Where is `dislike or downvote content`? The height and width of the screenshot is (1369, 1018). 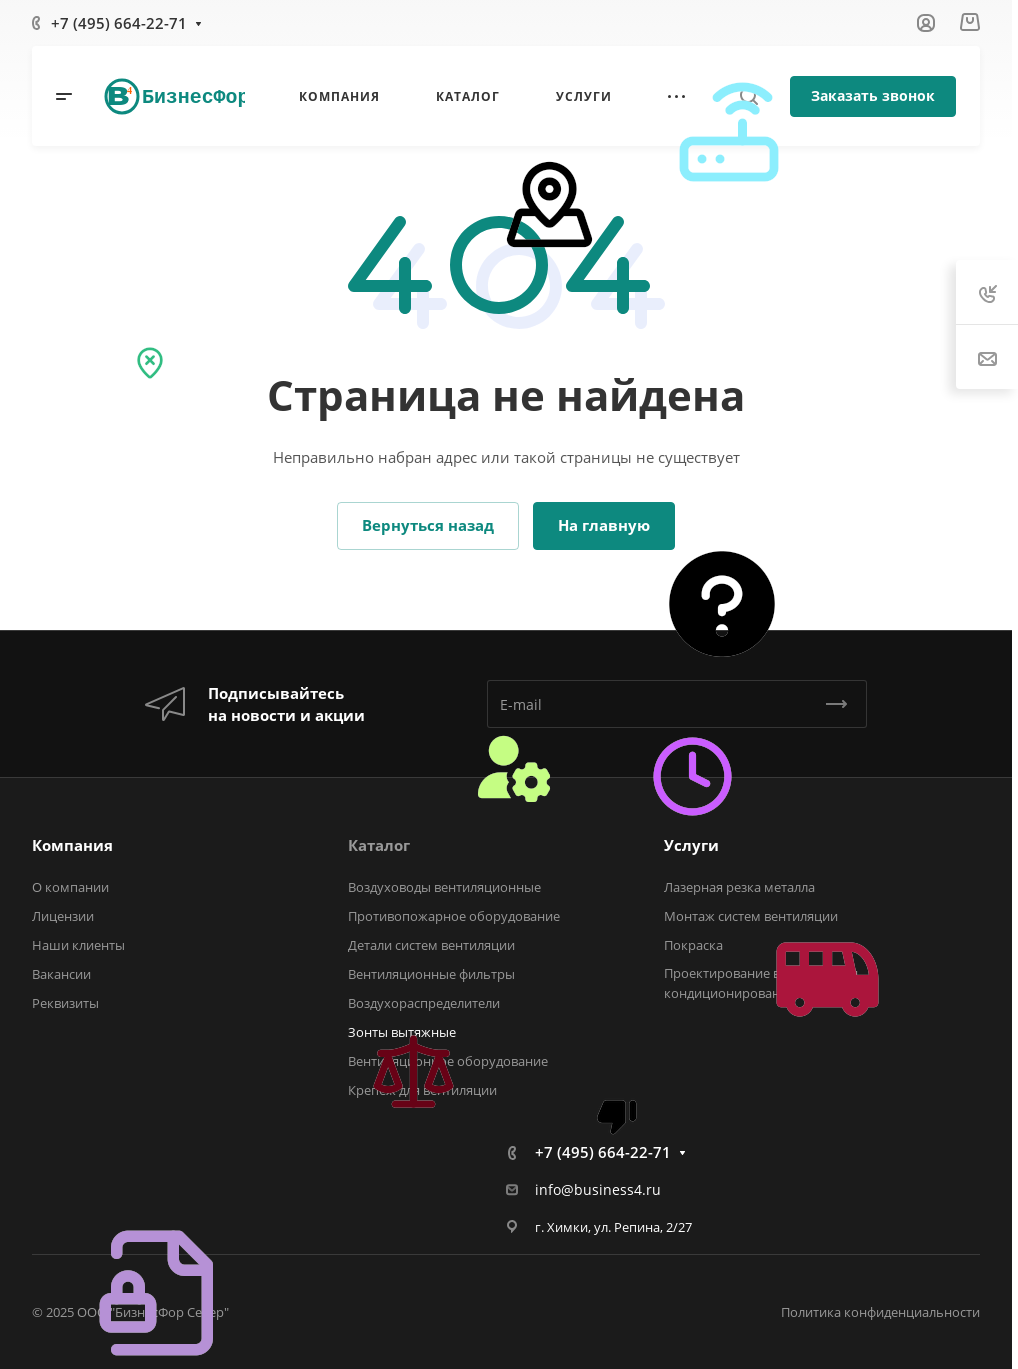
dislike or downvote content is located at coordinates (617, 1116).